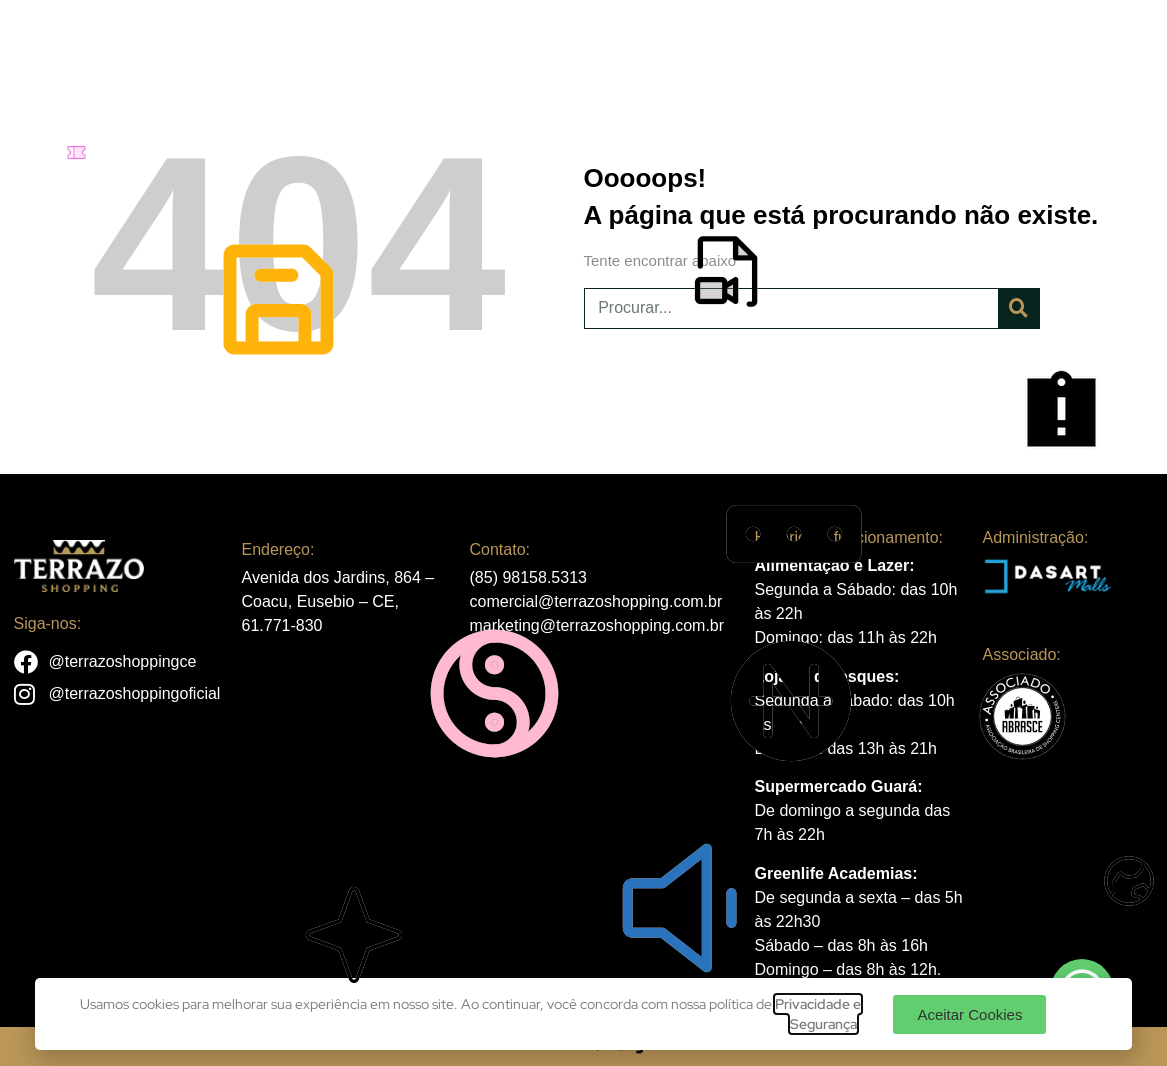  What do you see at coordinates (278, 299) in the screenshot?
I see `save current file or document` at bounding box center [278, 299].